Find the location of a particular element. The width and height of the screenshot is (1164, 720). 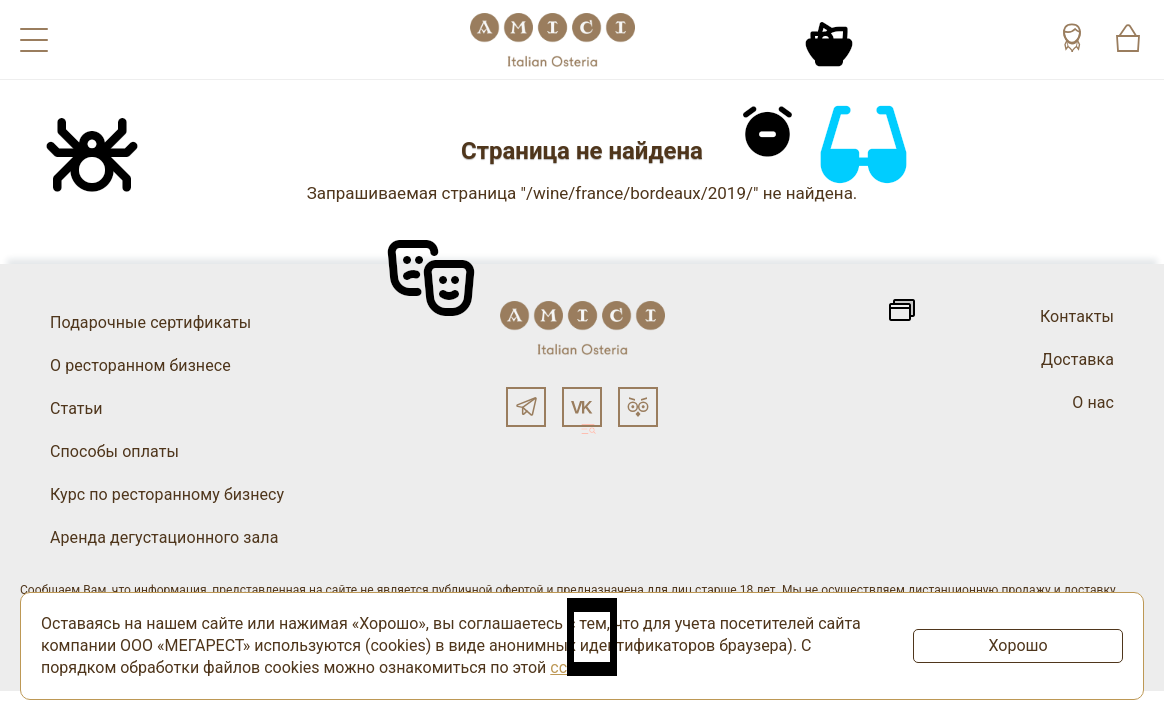

view healthy meal options is located at coordinates (829, 43).